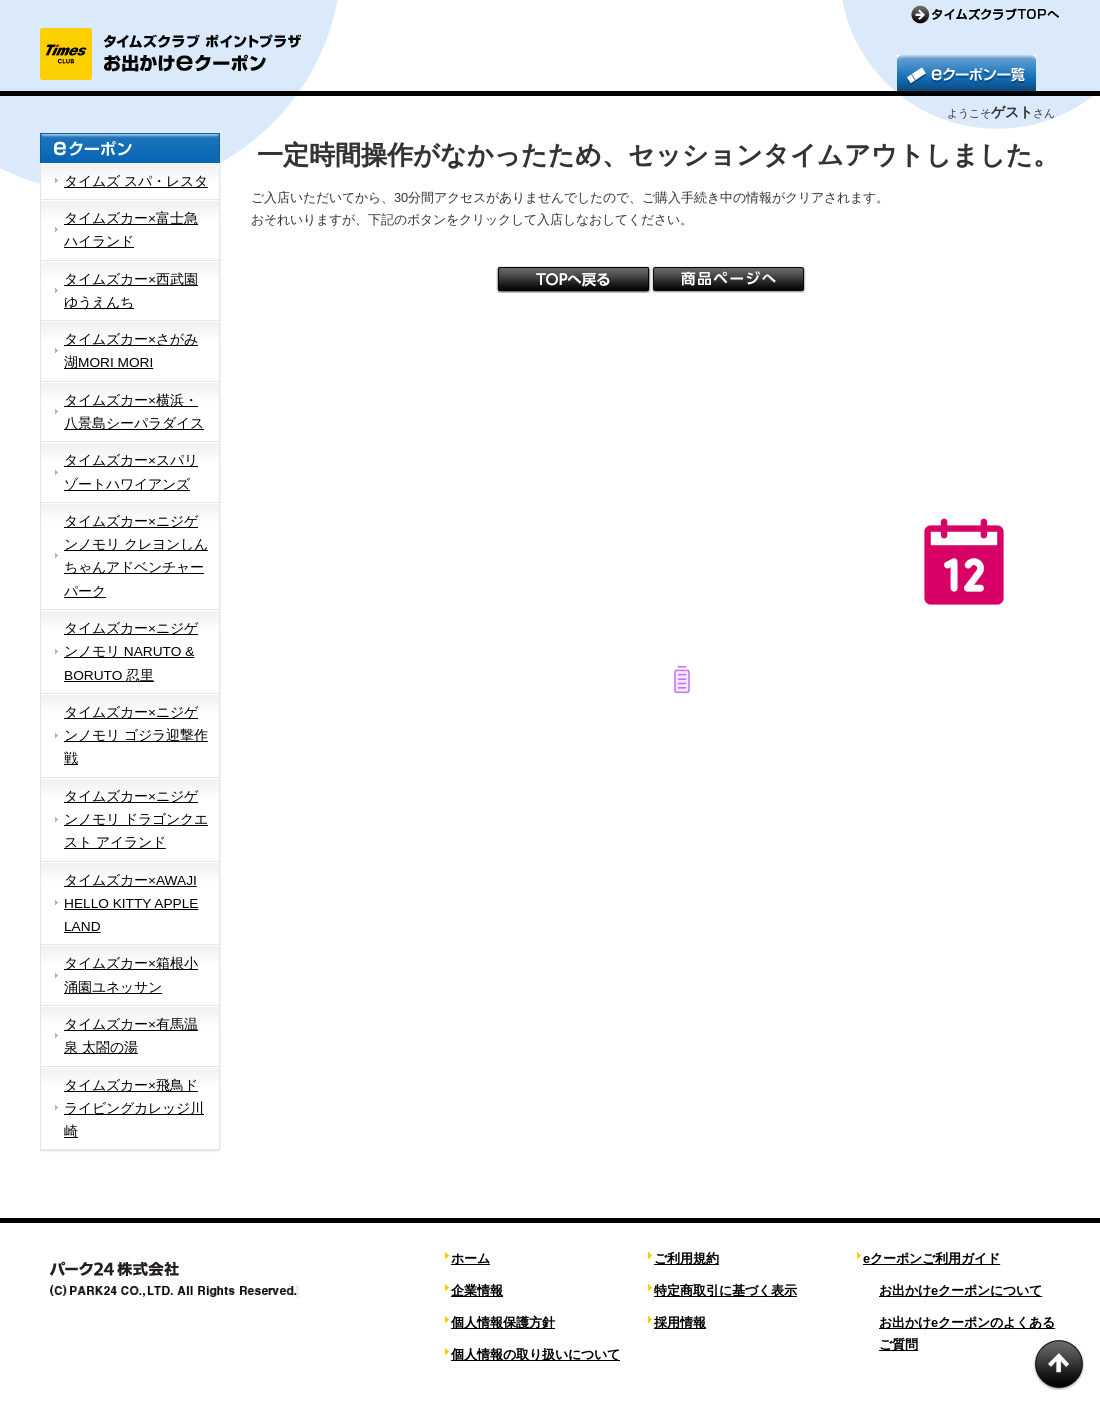  What do you see at coordinates (964, 565) in the screenshot?
I see `open calendar or date picker` at bounding box center [964, 565].